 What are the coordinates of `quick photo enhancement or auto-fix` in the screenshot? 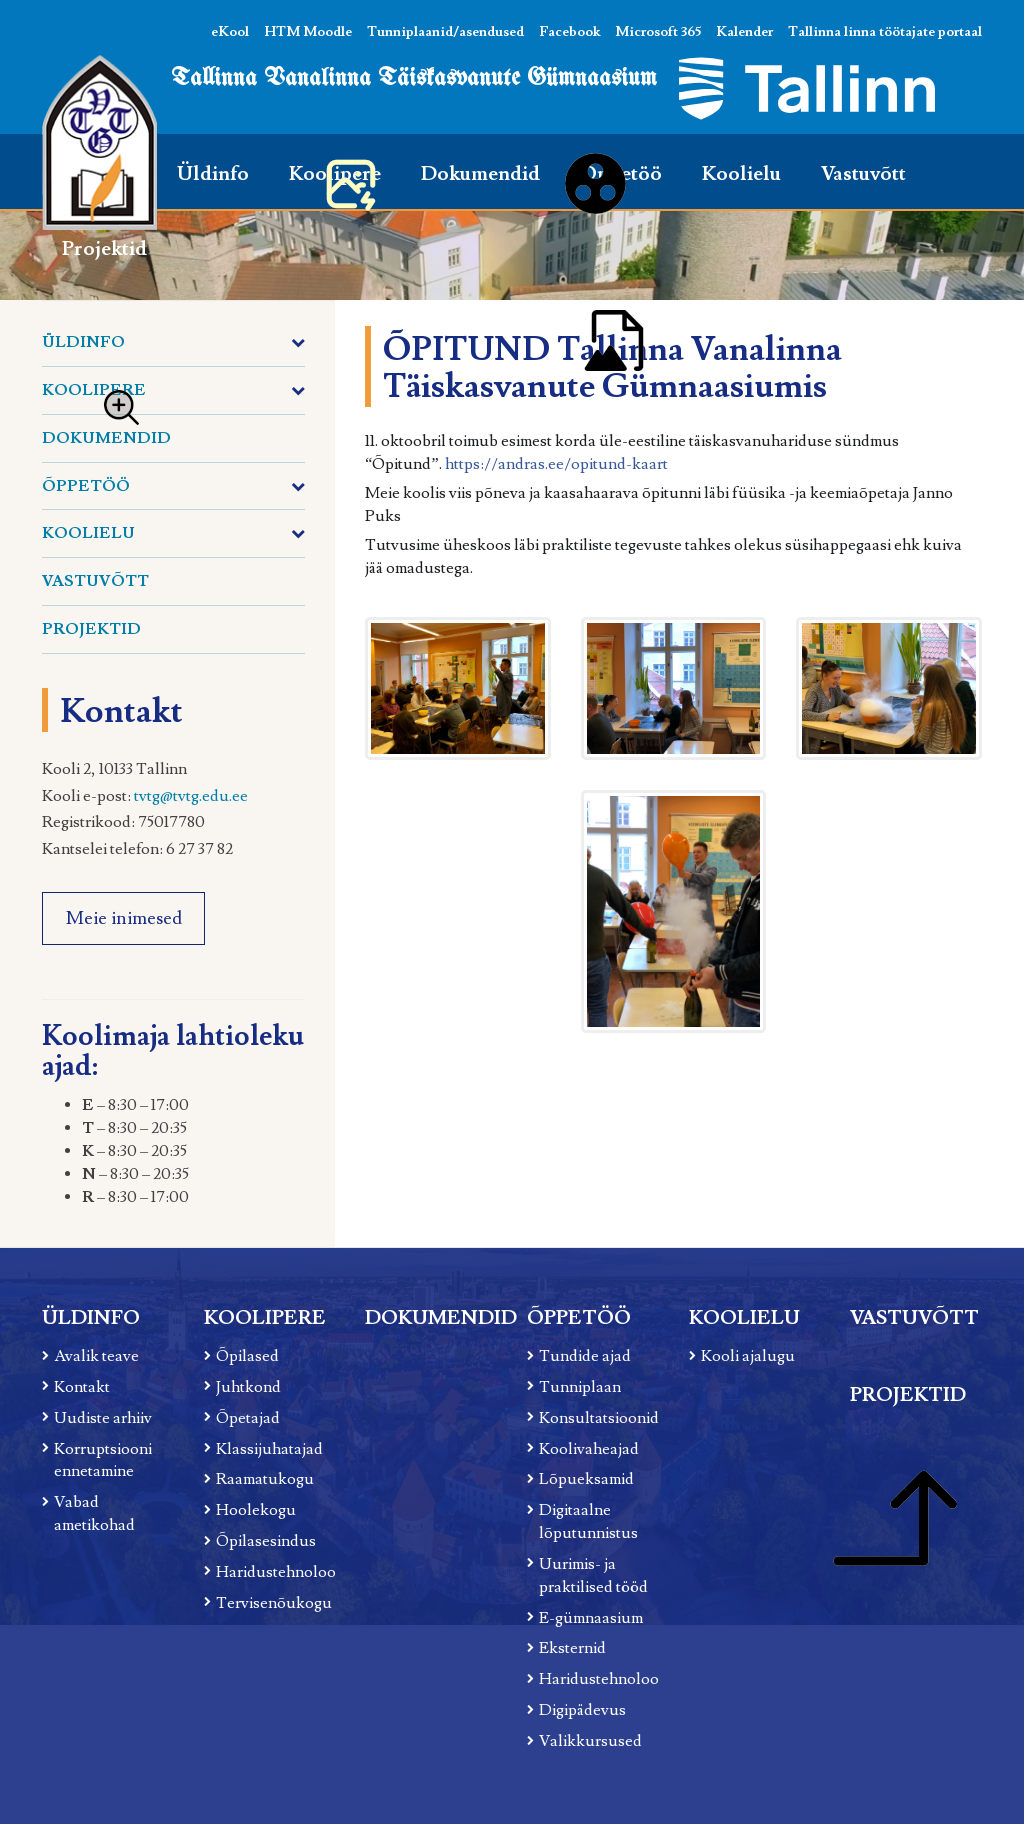 It's located at (351, 184).